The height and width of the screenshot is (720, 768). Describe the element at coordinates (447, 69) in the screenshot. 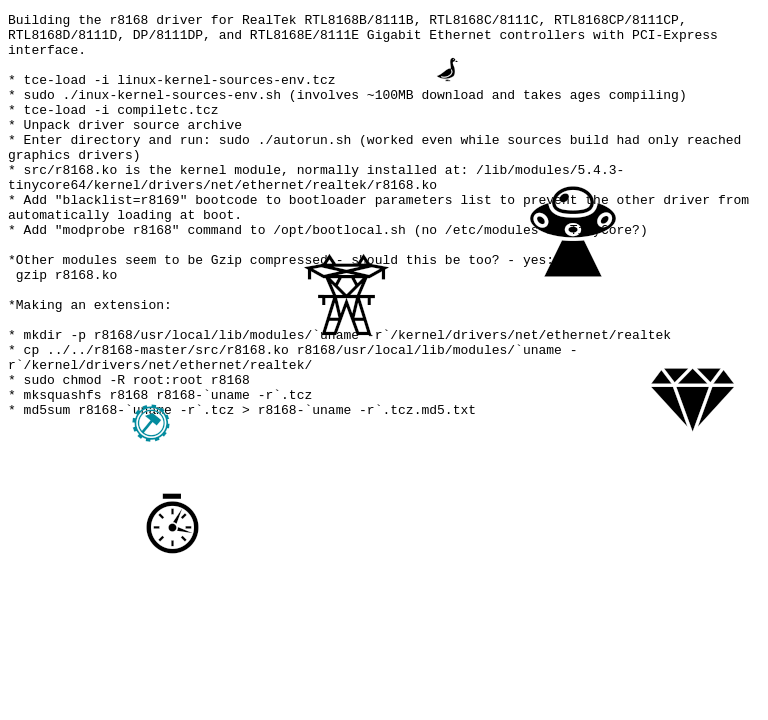

I see `goose character or mascot icon` at that location.